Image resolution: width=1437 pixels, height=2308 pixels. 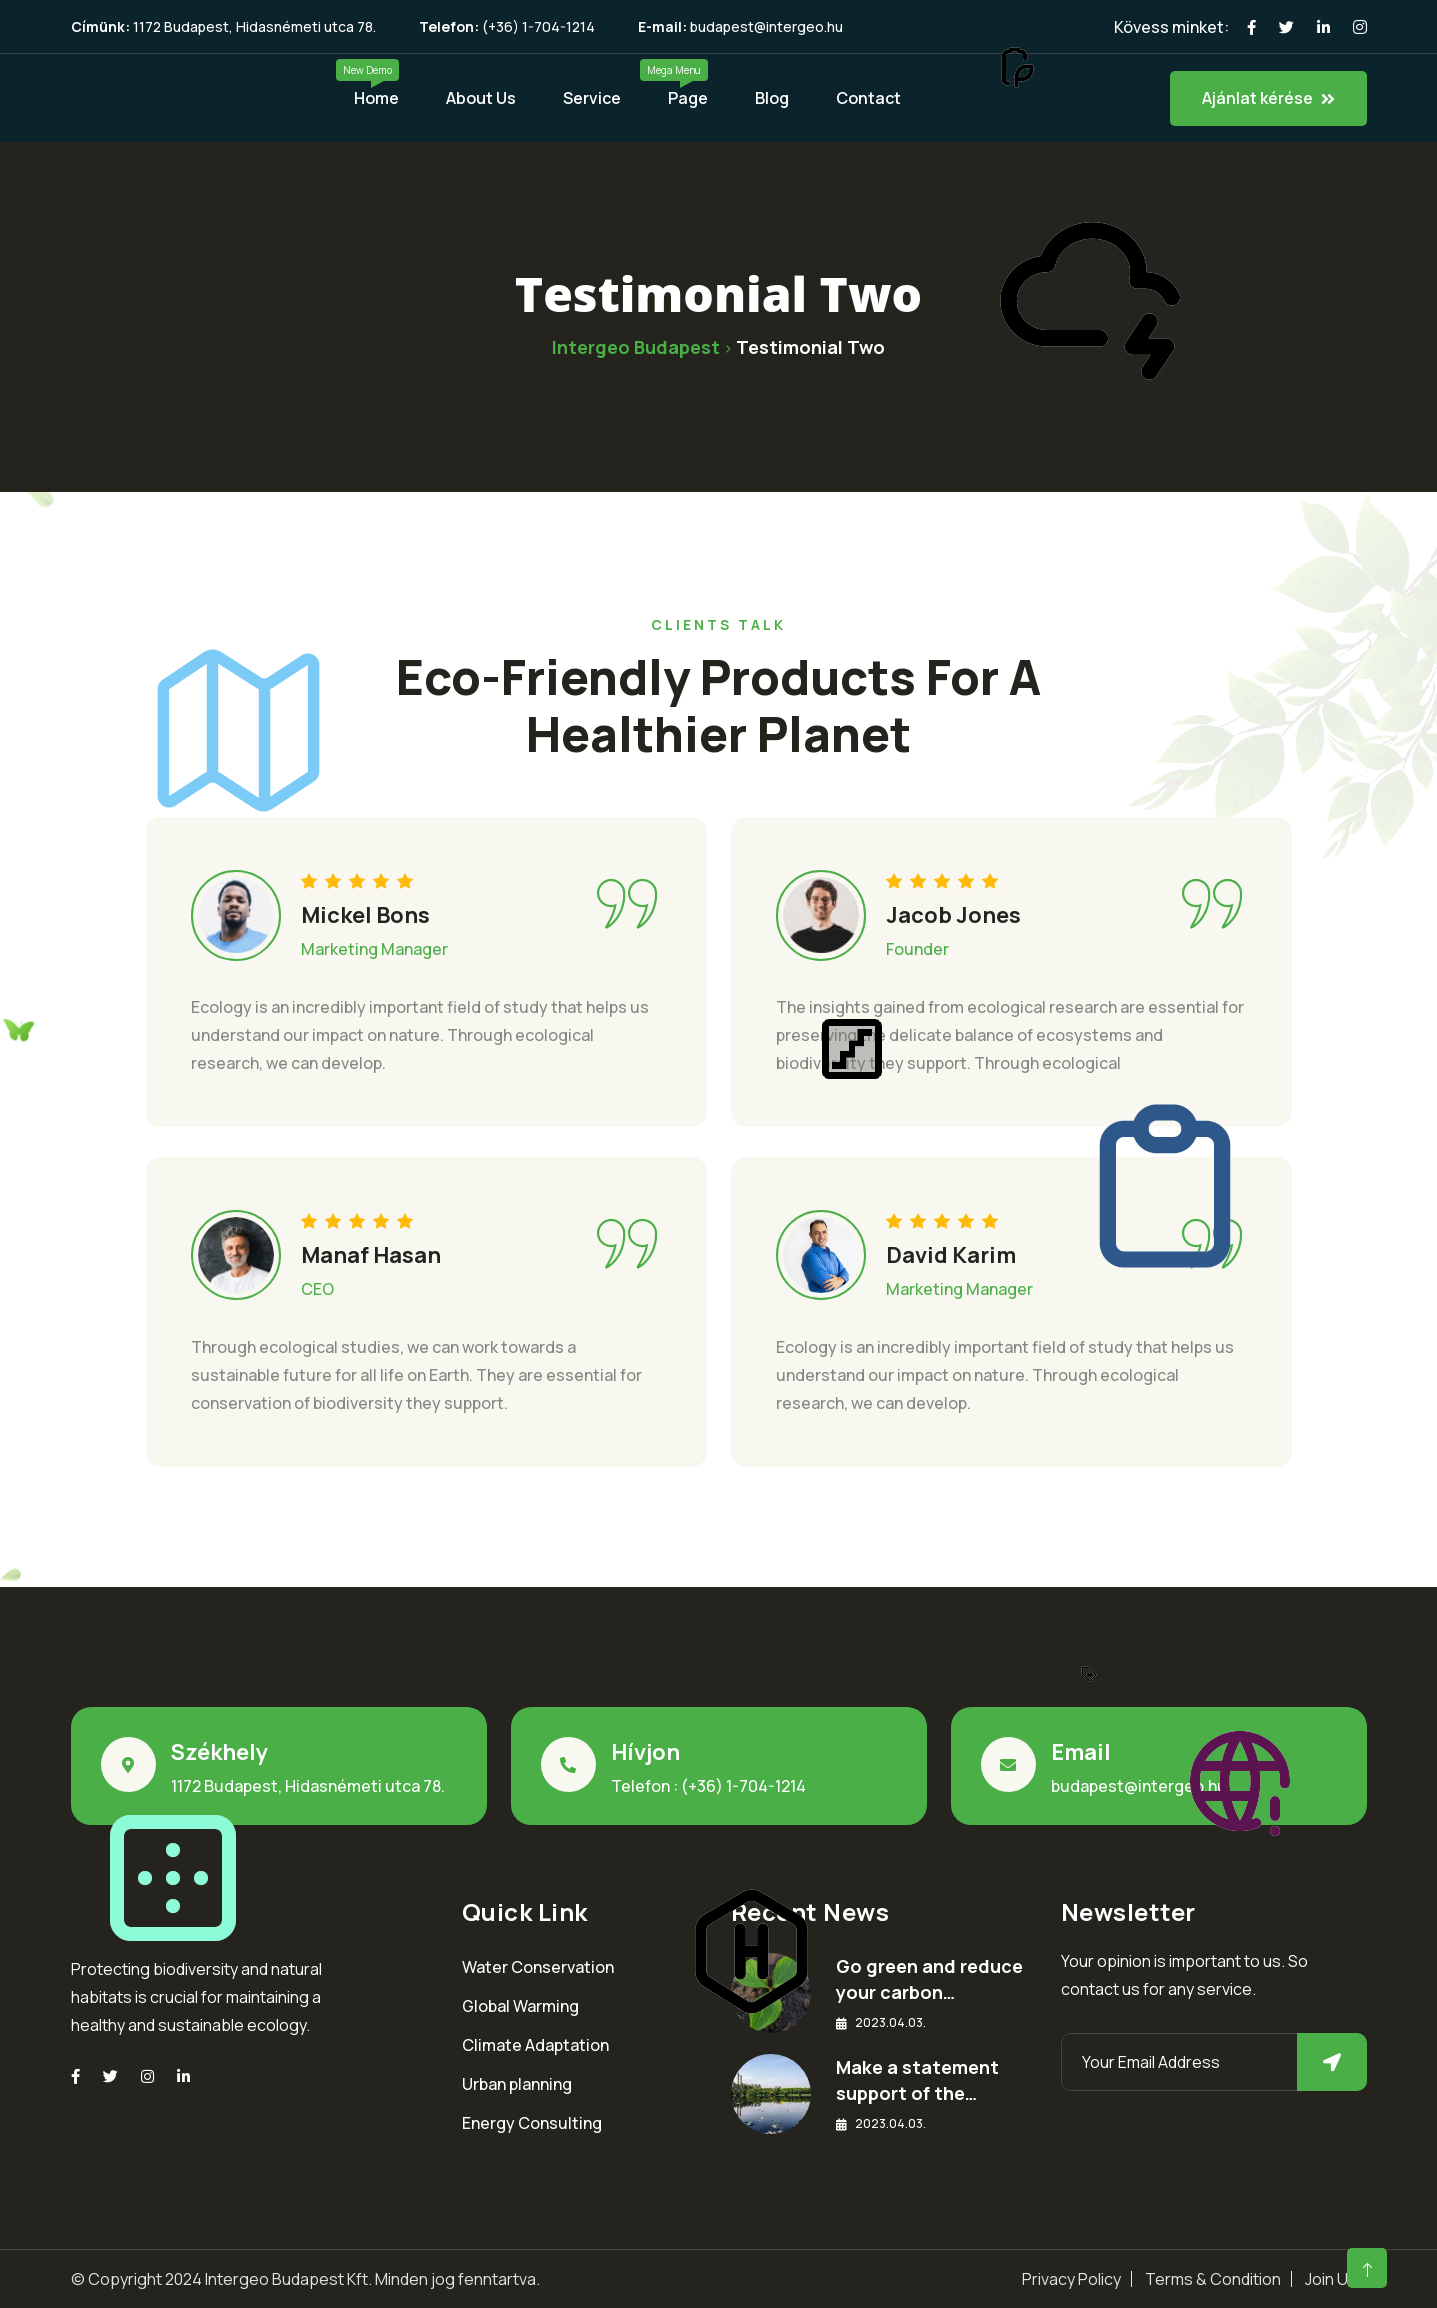 What do you see at coordinates (1240, 1781) in the screenshot?
I see `indicates a global network or internet connection issue` at bounding box center [1240, 1781].